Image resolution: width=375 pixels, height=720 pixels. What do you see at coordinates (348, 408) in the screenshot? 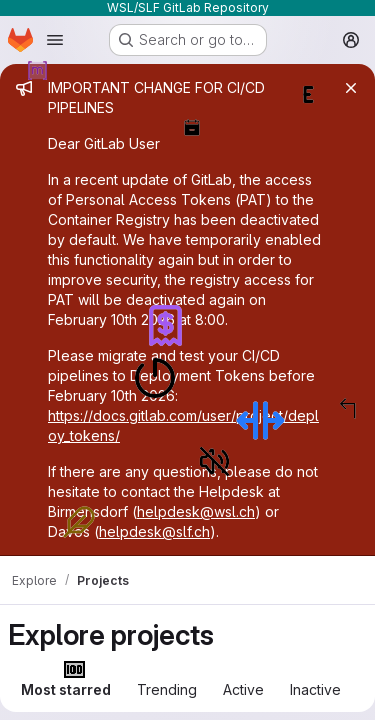
I see `go back to previous screen` at bounding box center [348, 408].